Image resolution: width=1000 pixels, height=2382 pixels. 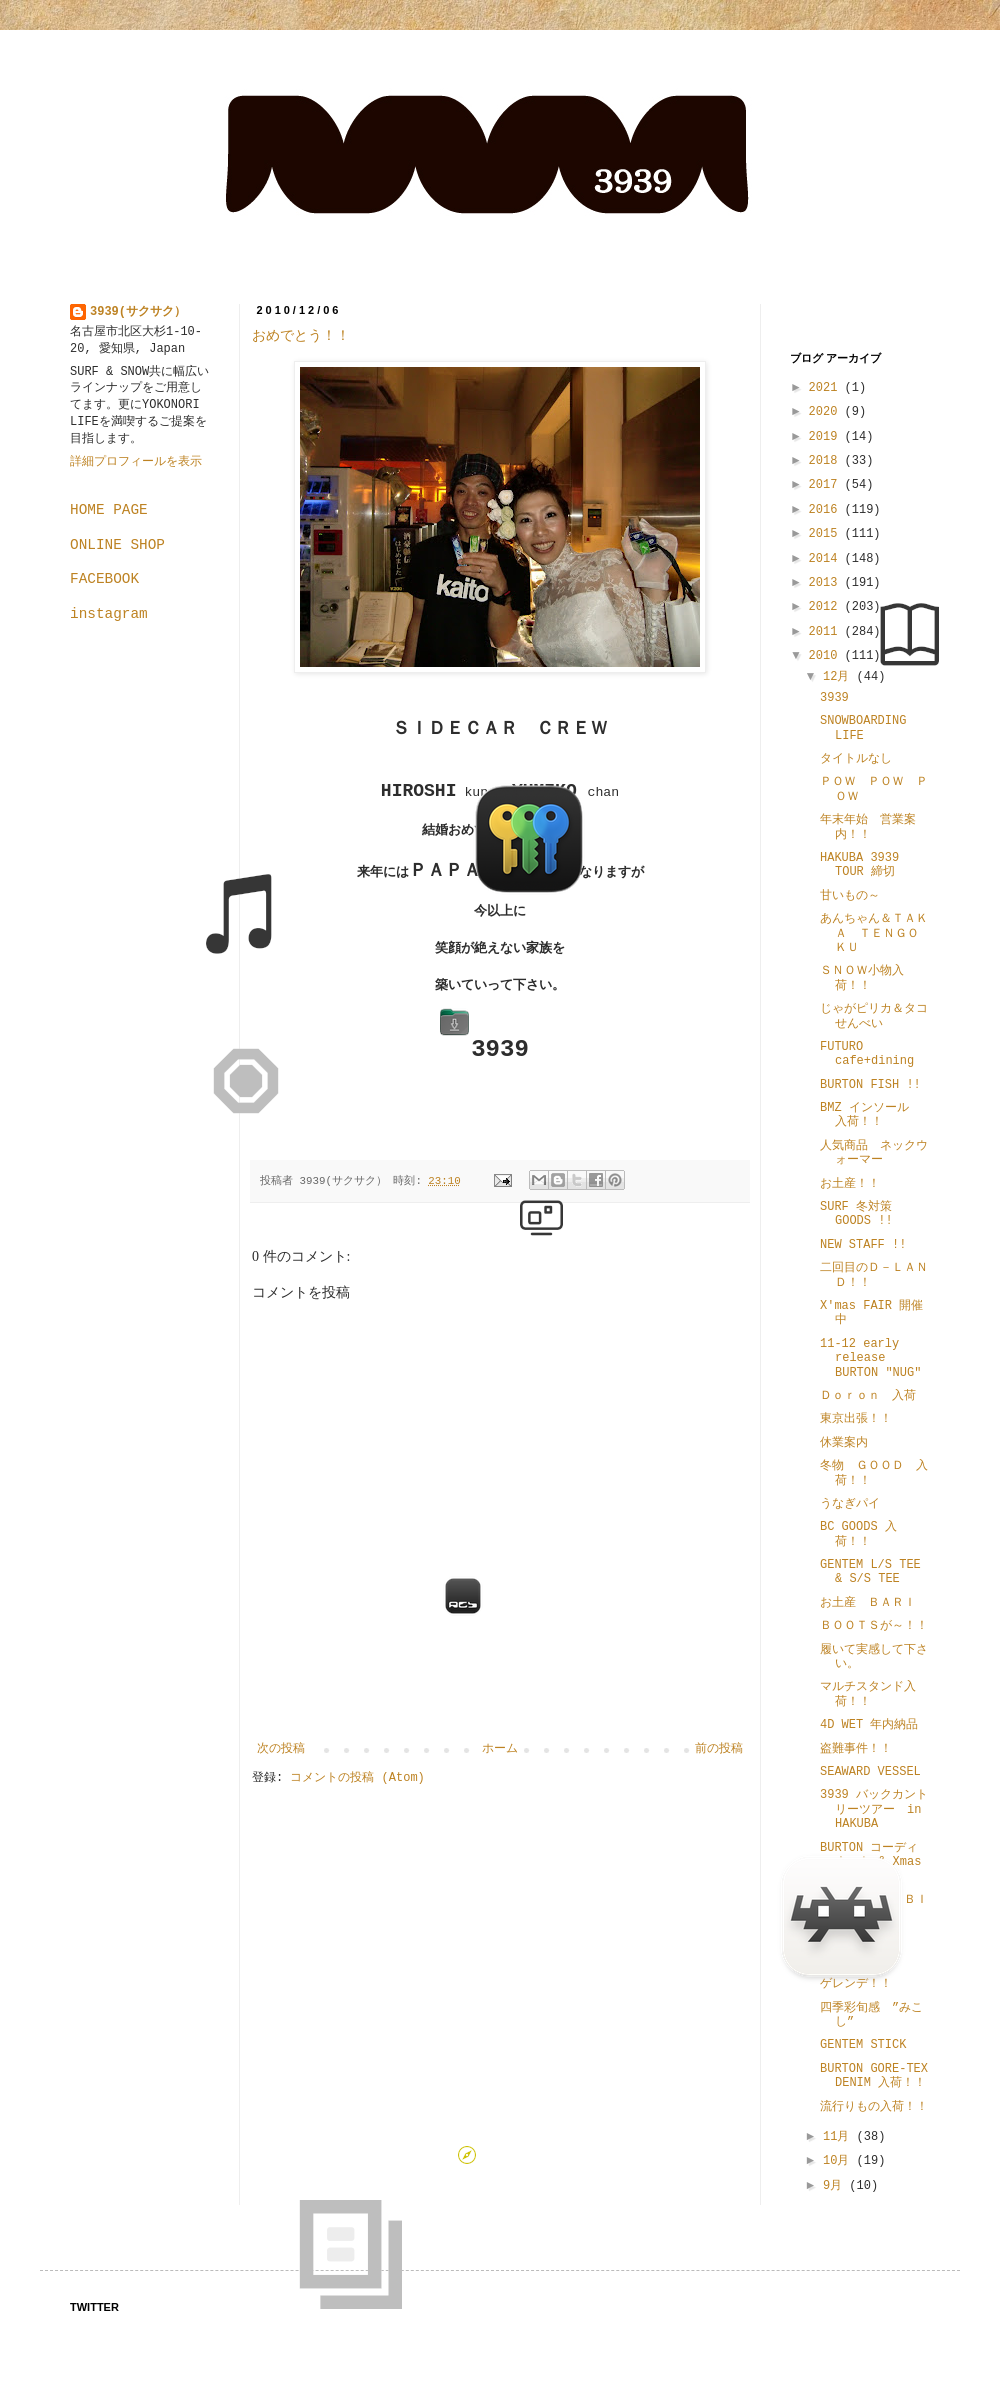 I want to click on open retroarch emulator app, so click(x=841, y=1916).